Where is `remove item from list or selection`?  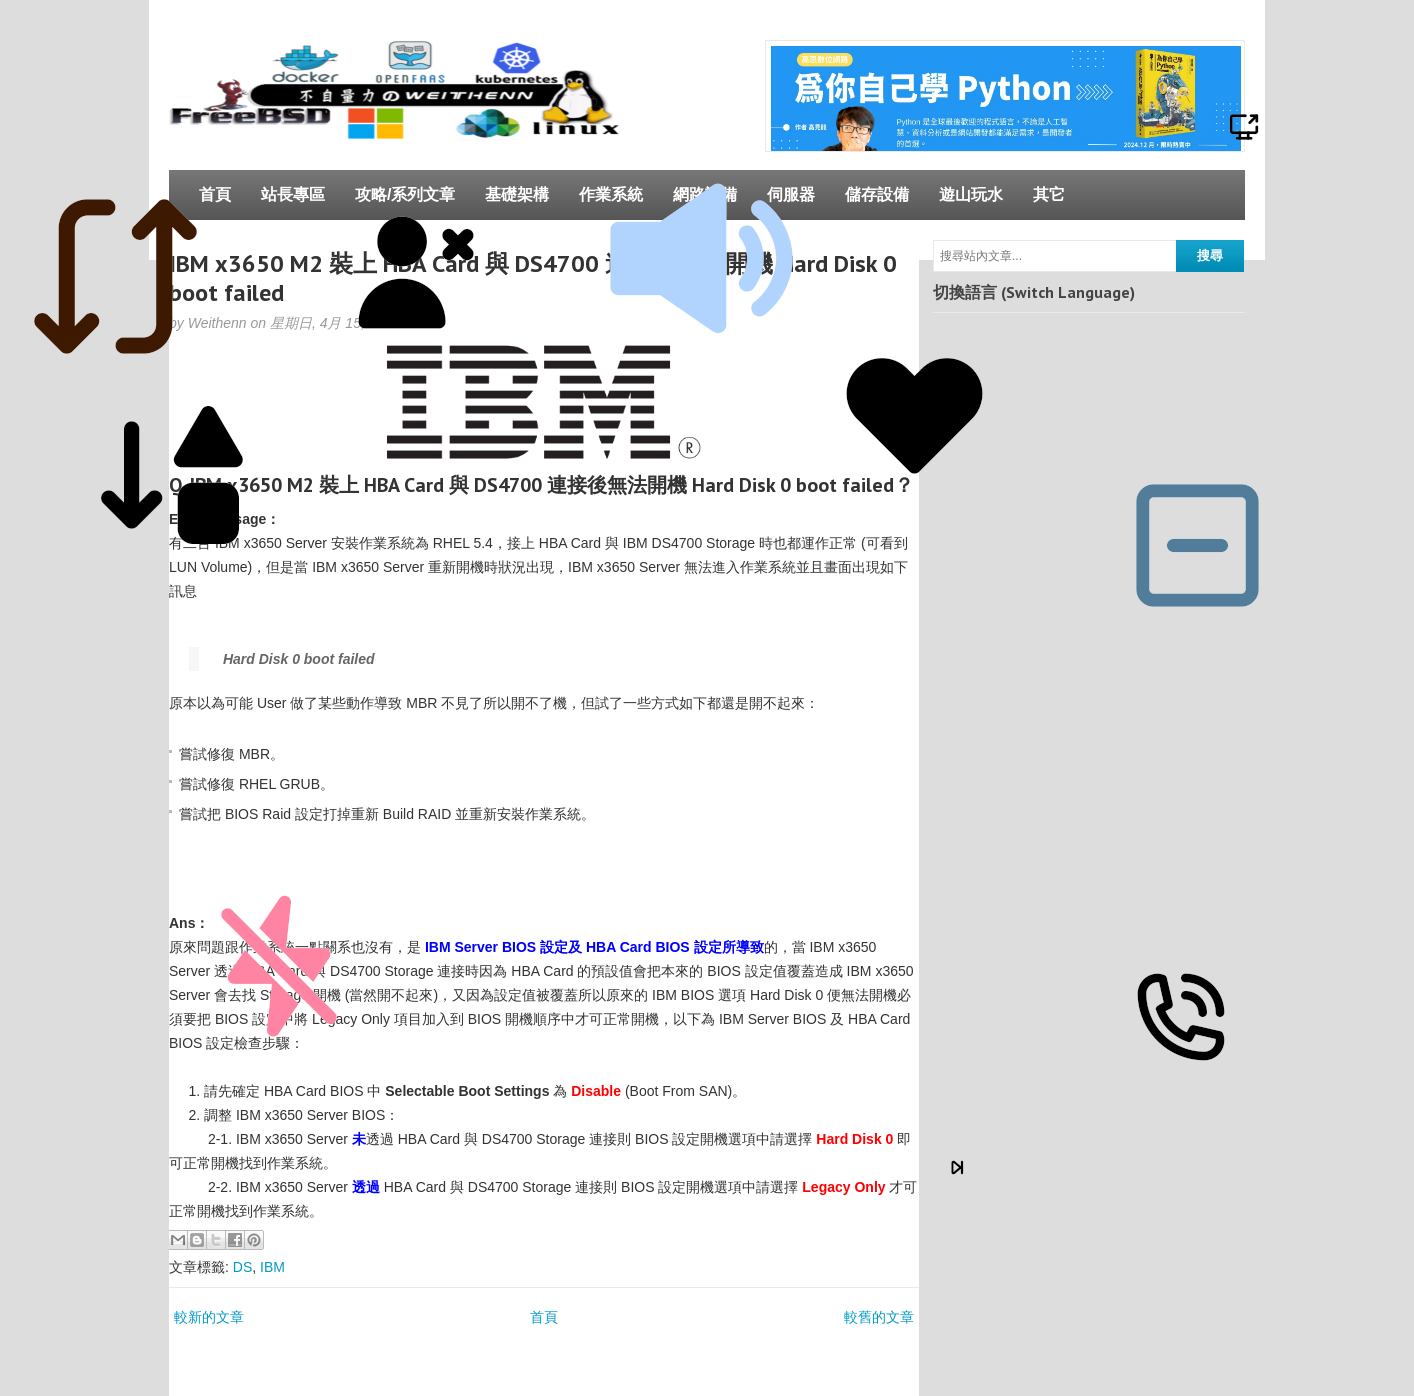
remove item from list or selection is located at coordinates (1197, 545).